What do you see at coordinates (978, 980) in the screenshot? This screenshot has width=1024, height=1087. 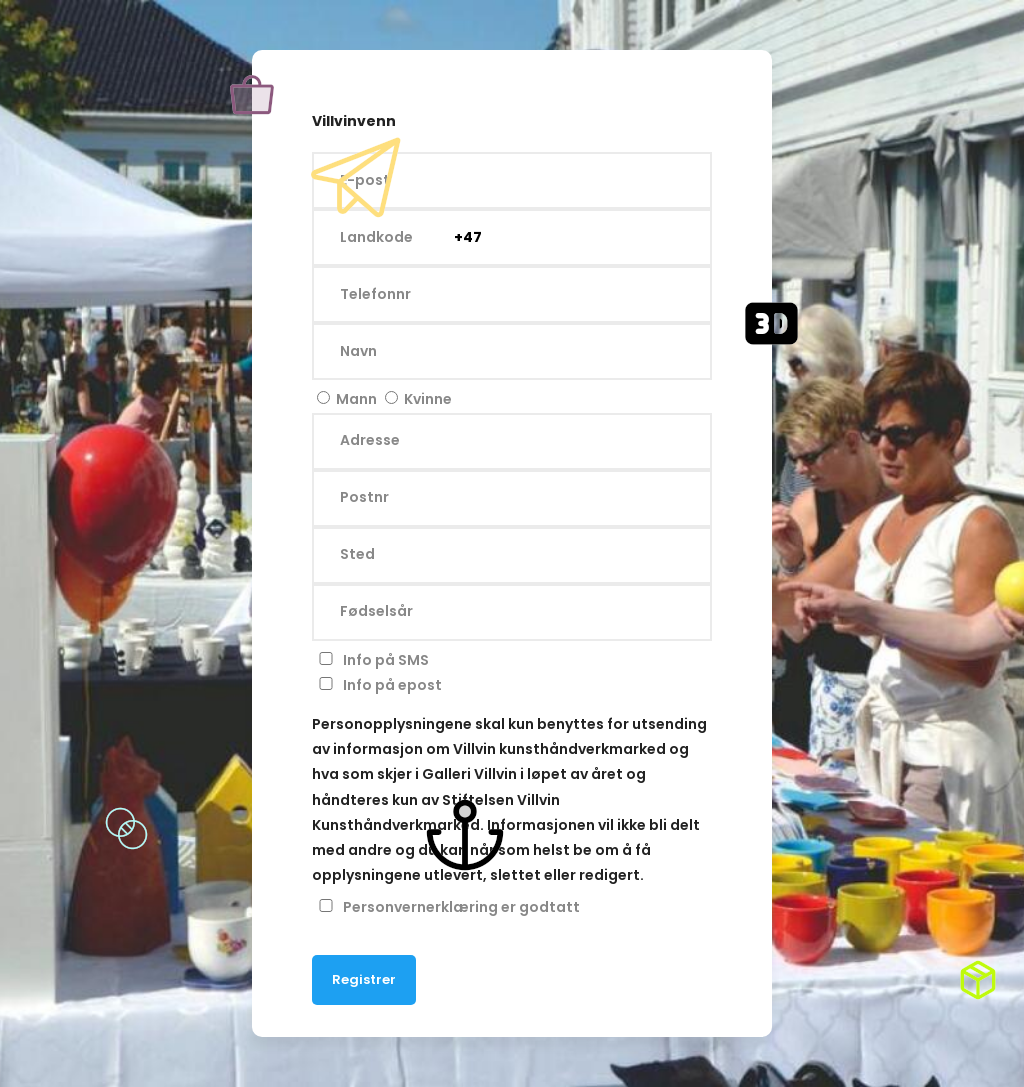 I see `view package or shipment details` at bounding box center [978, 980].